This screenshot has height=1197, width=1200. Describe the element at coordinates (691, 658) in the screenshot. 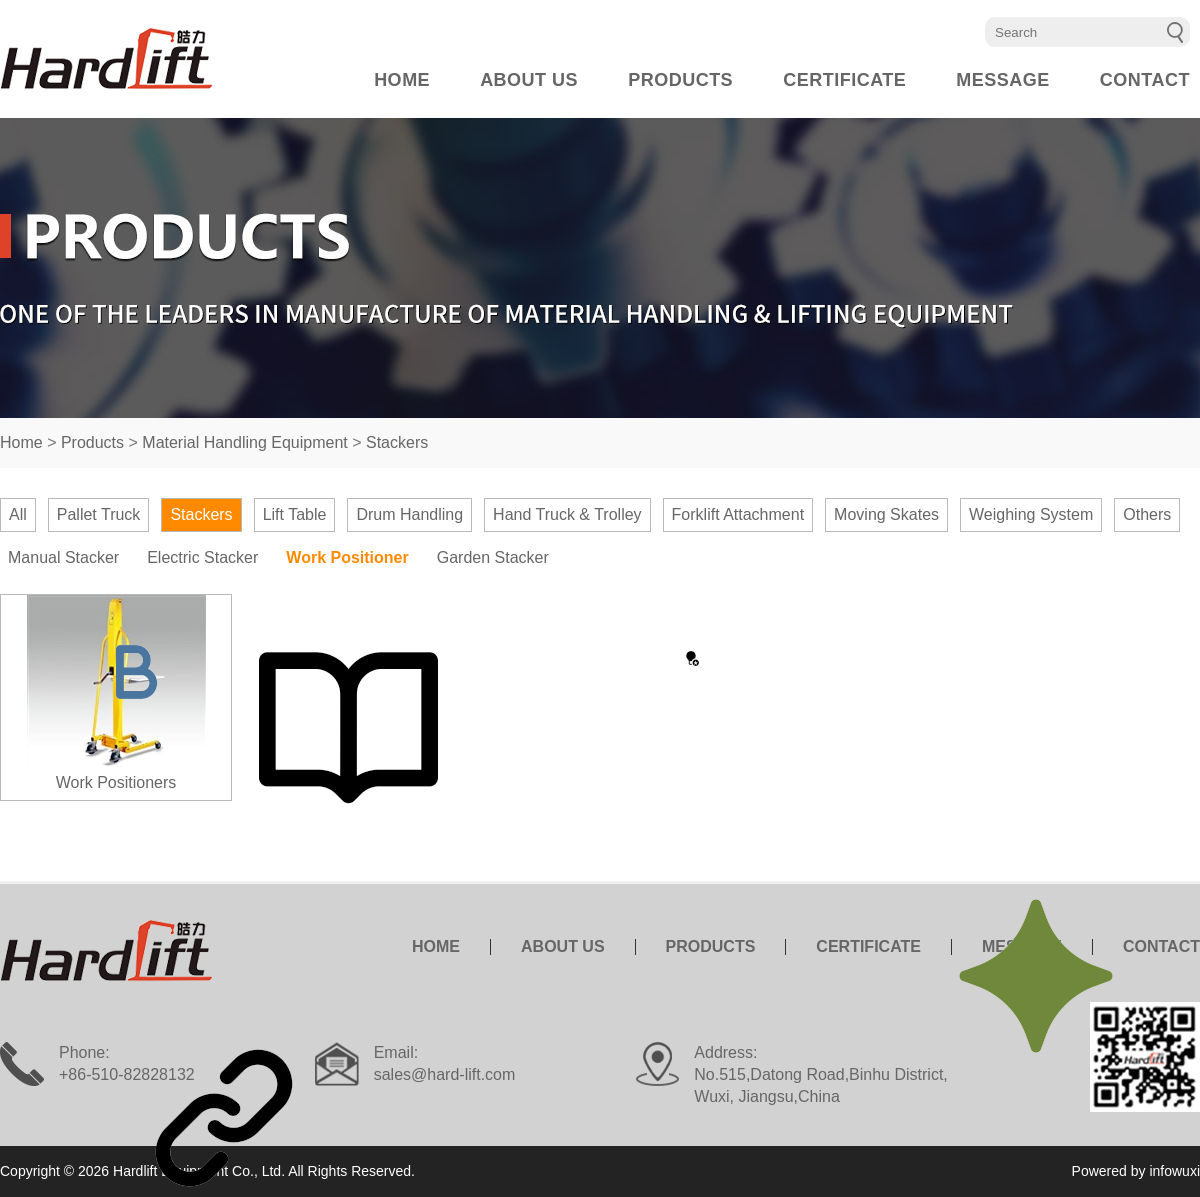

I see `apply suggested quick fix automatically` at that location.